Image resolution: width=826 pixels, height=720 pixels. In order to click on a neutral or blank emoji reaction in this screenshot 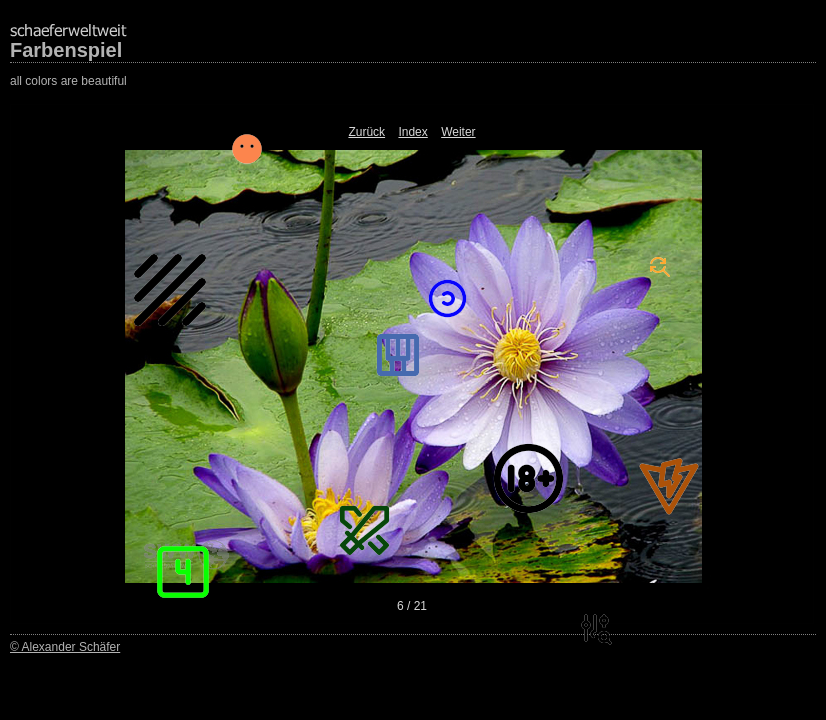, I will do `click(247, 149)`.